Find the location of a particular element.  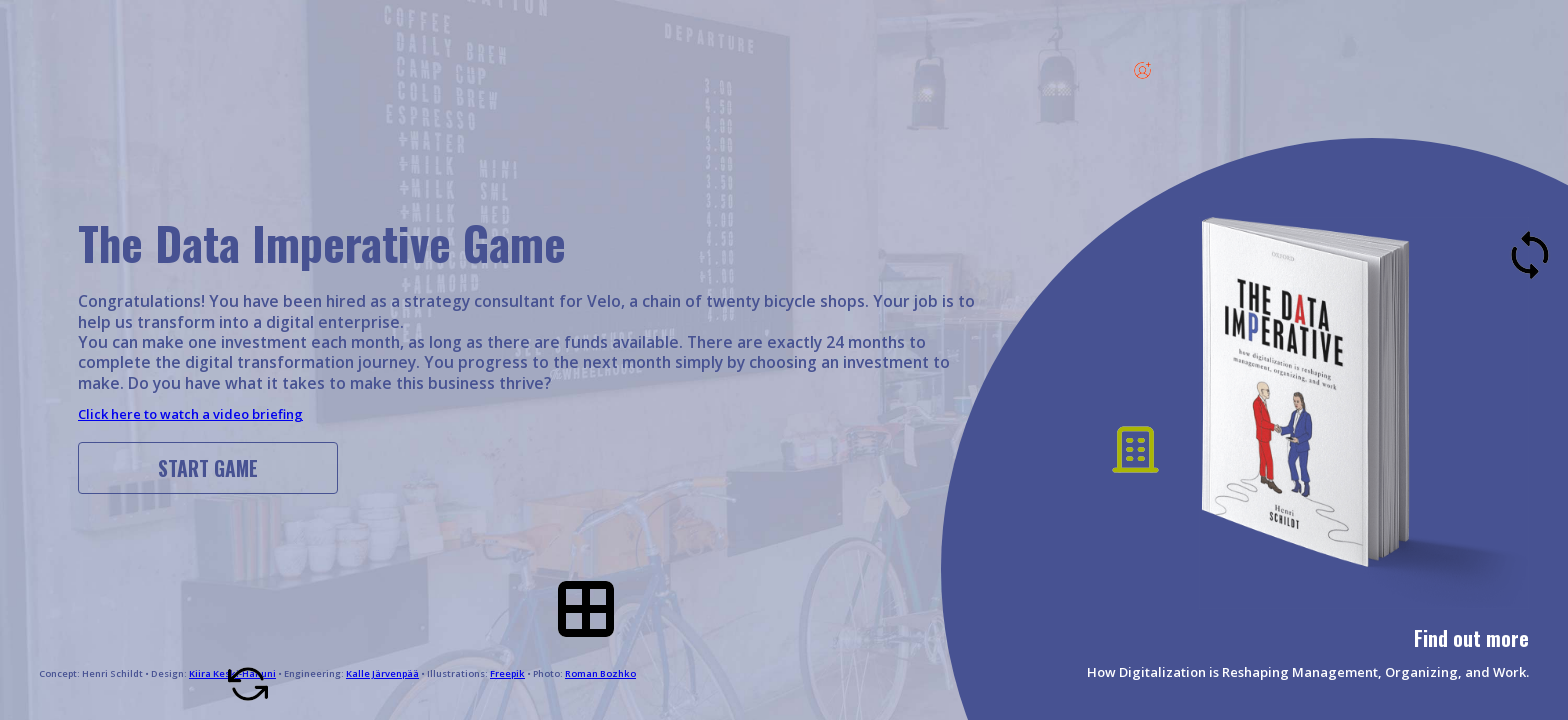

repeat or loop playback is located at coordinates (1530, 255).